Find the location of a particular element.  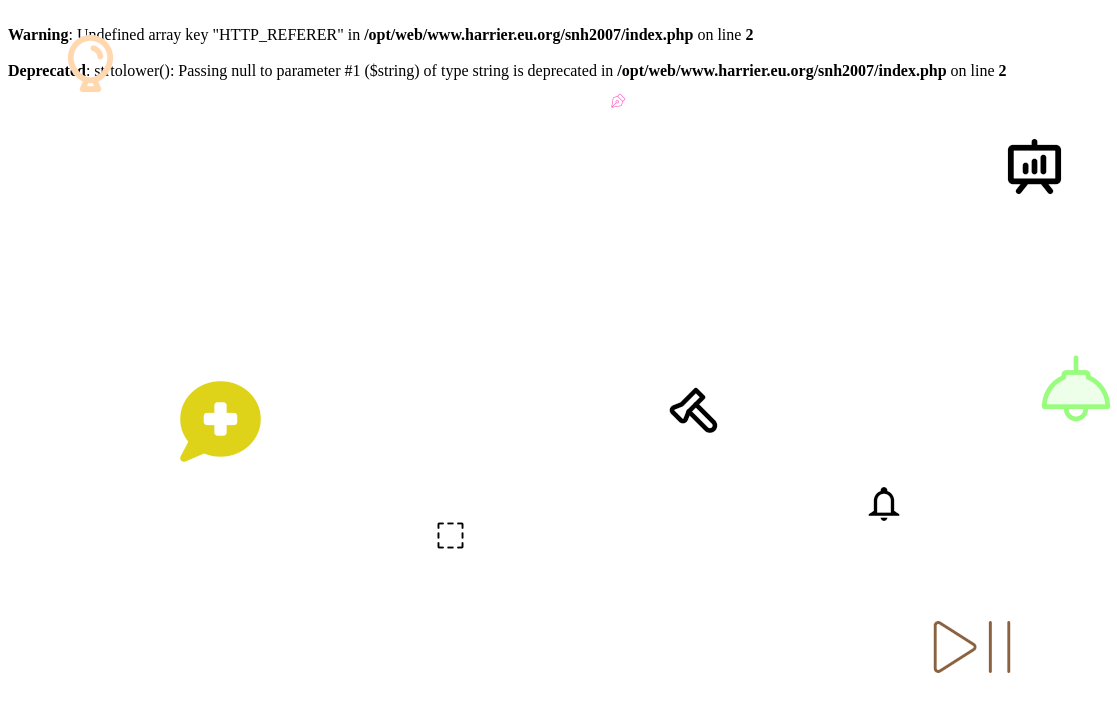

access crafting or woodcutting tools is located at coordinates (693, 411).